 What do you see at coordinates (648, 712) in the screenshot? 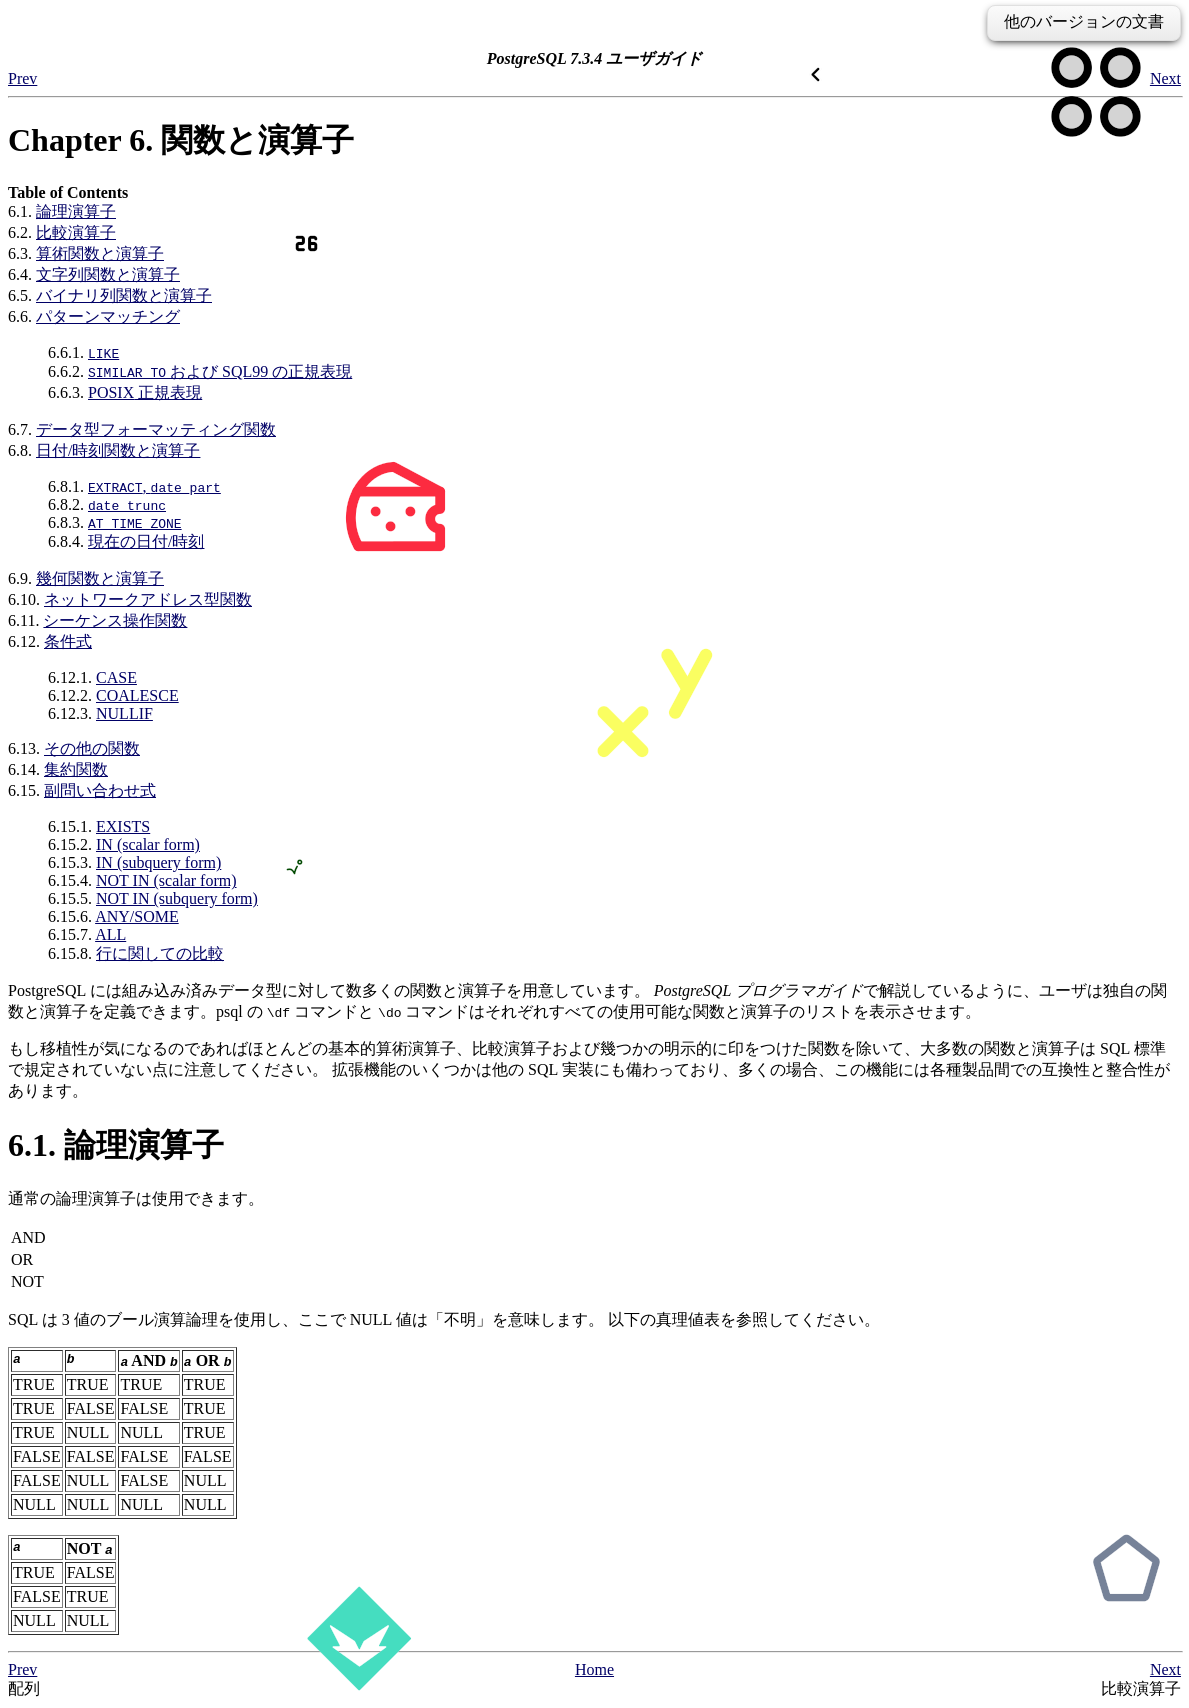
I see `calculate x raised to the power of y` at bounding box center [648, 712].